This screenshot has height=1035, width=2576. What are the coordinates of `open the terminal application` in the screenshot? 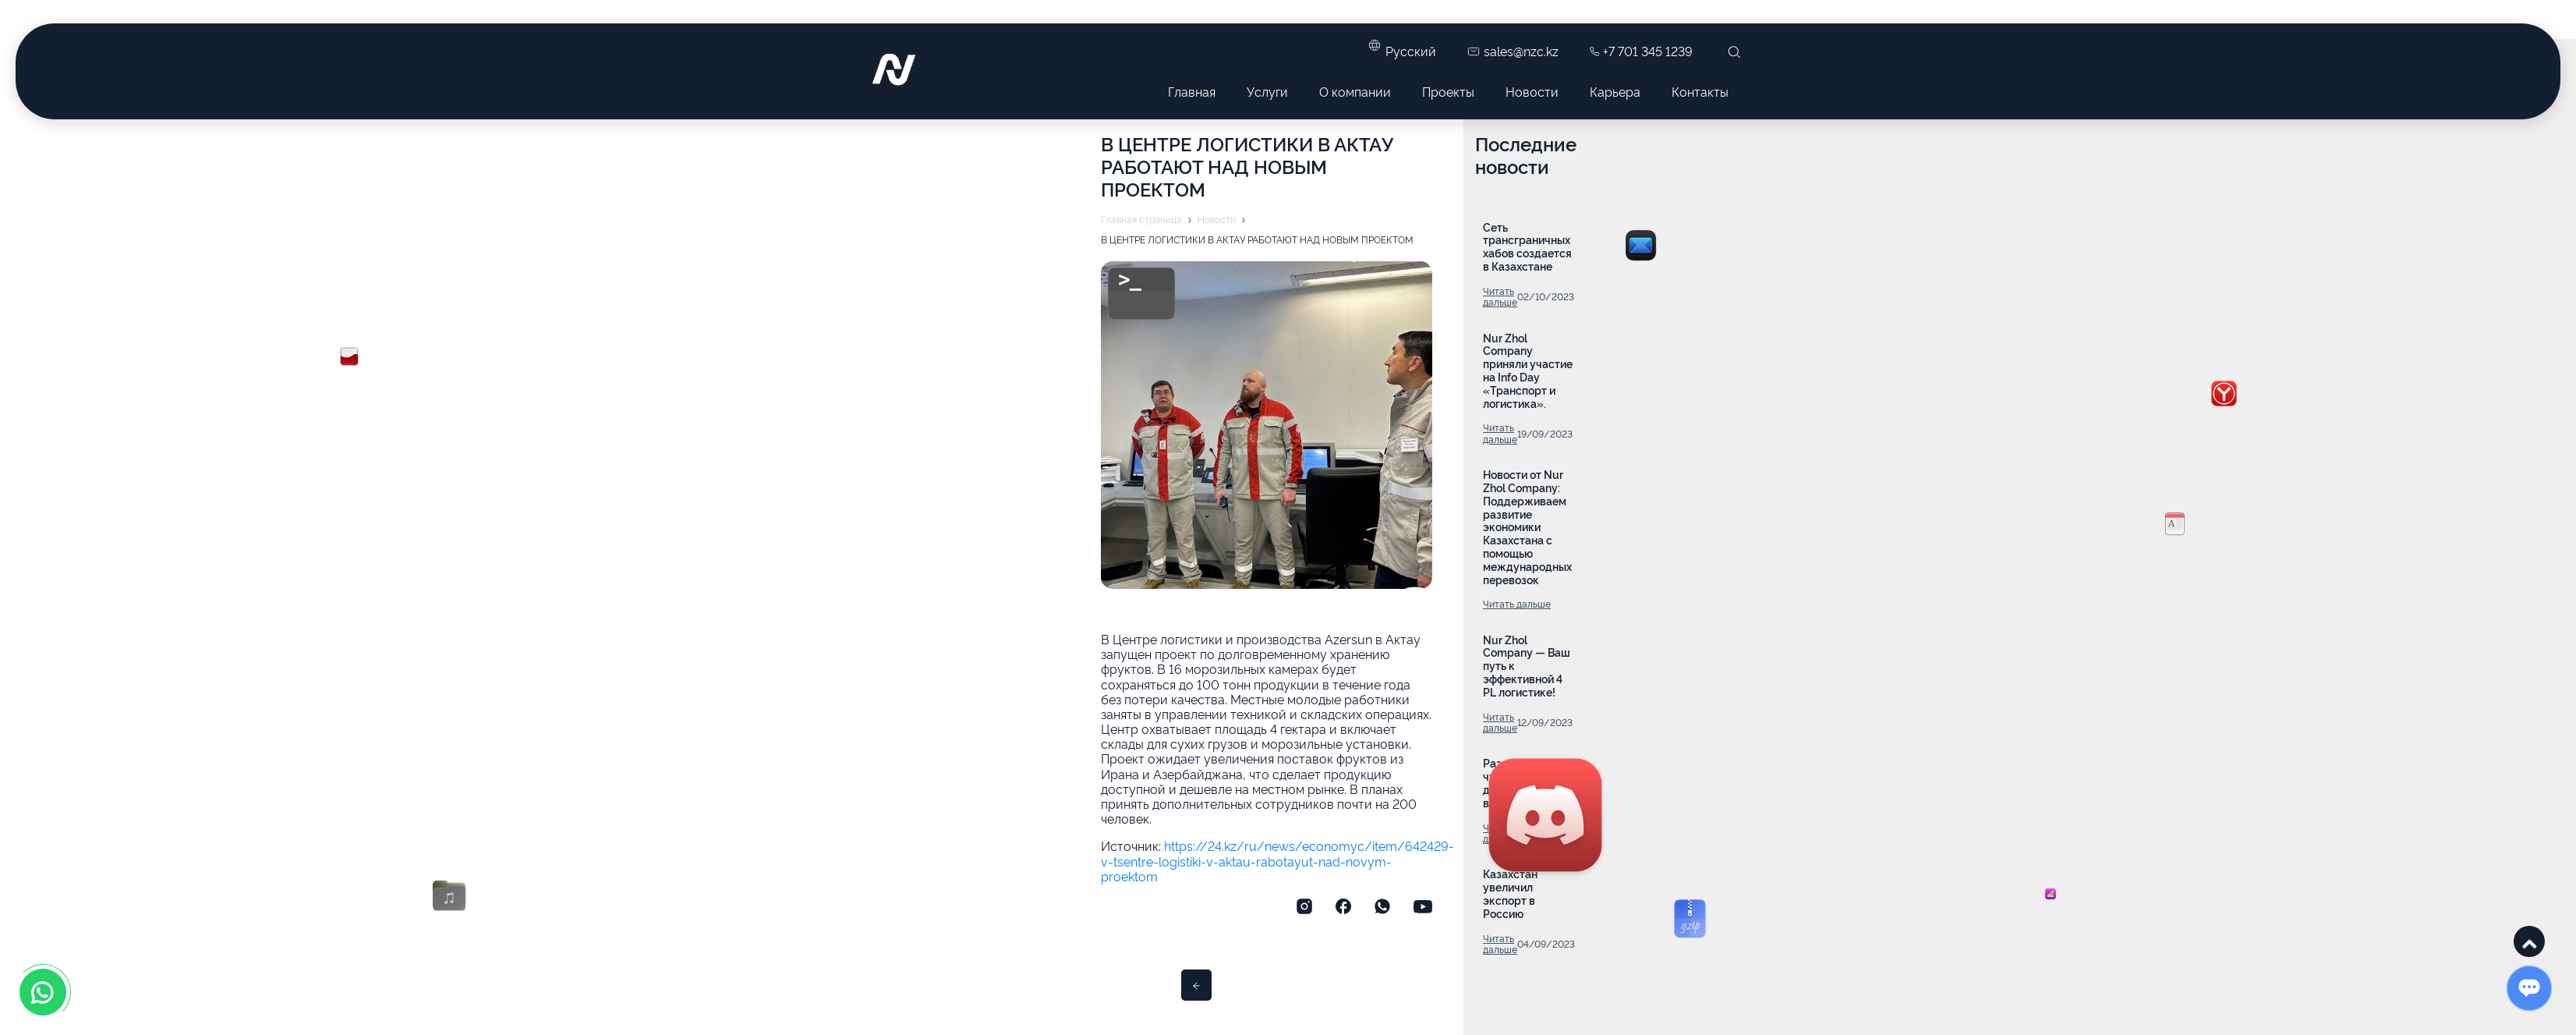 It's located at (1141, 293).